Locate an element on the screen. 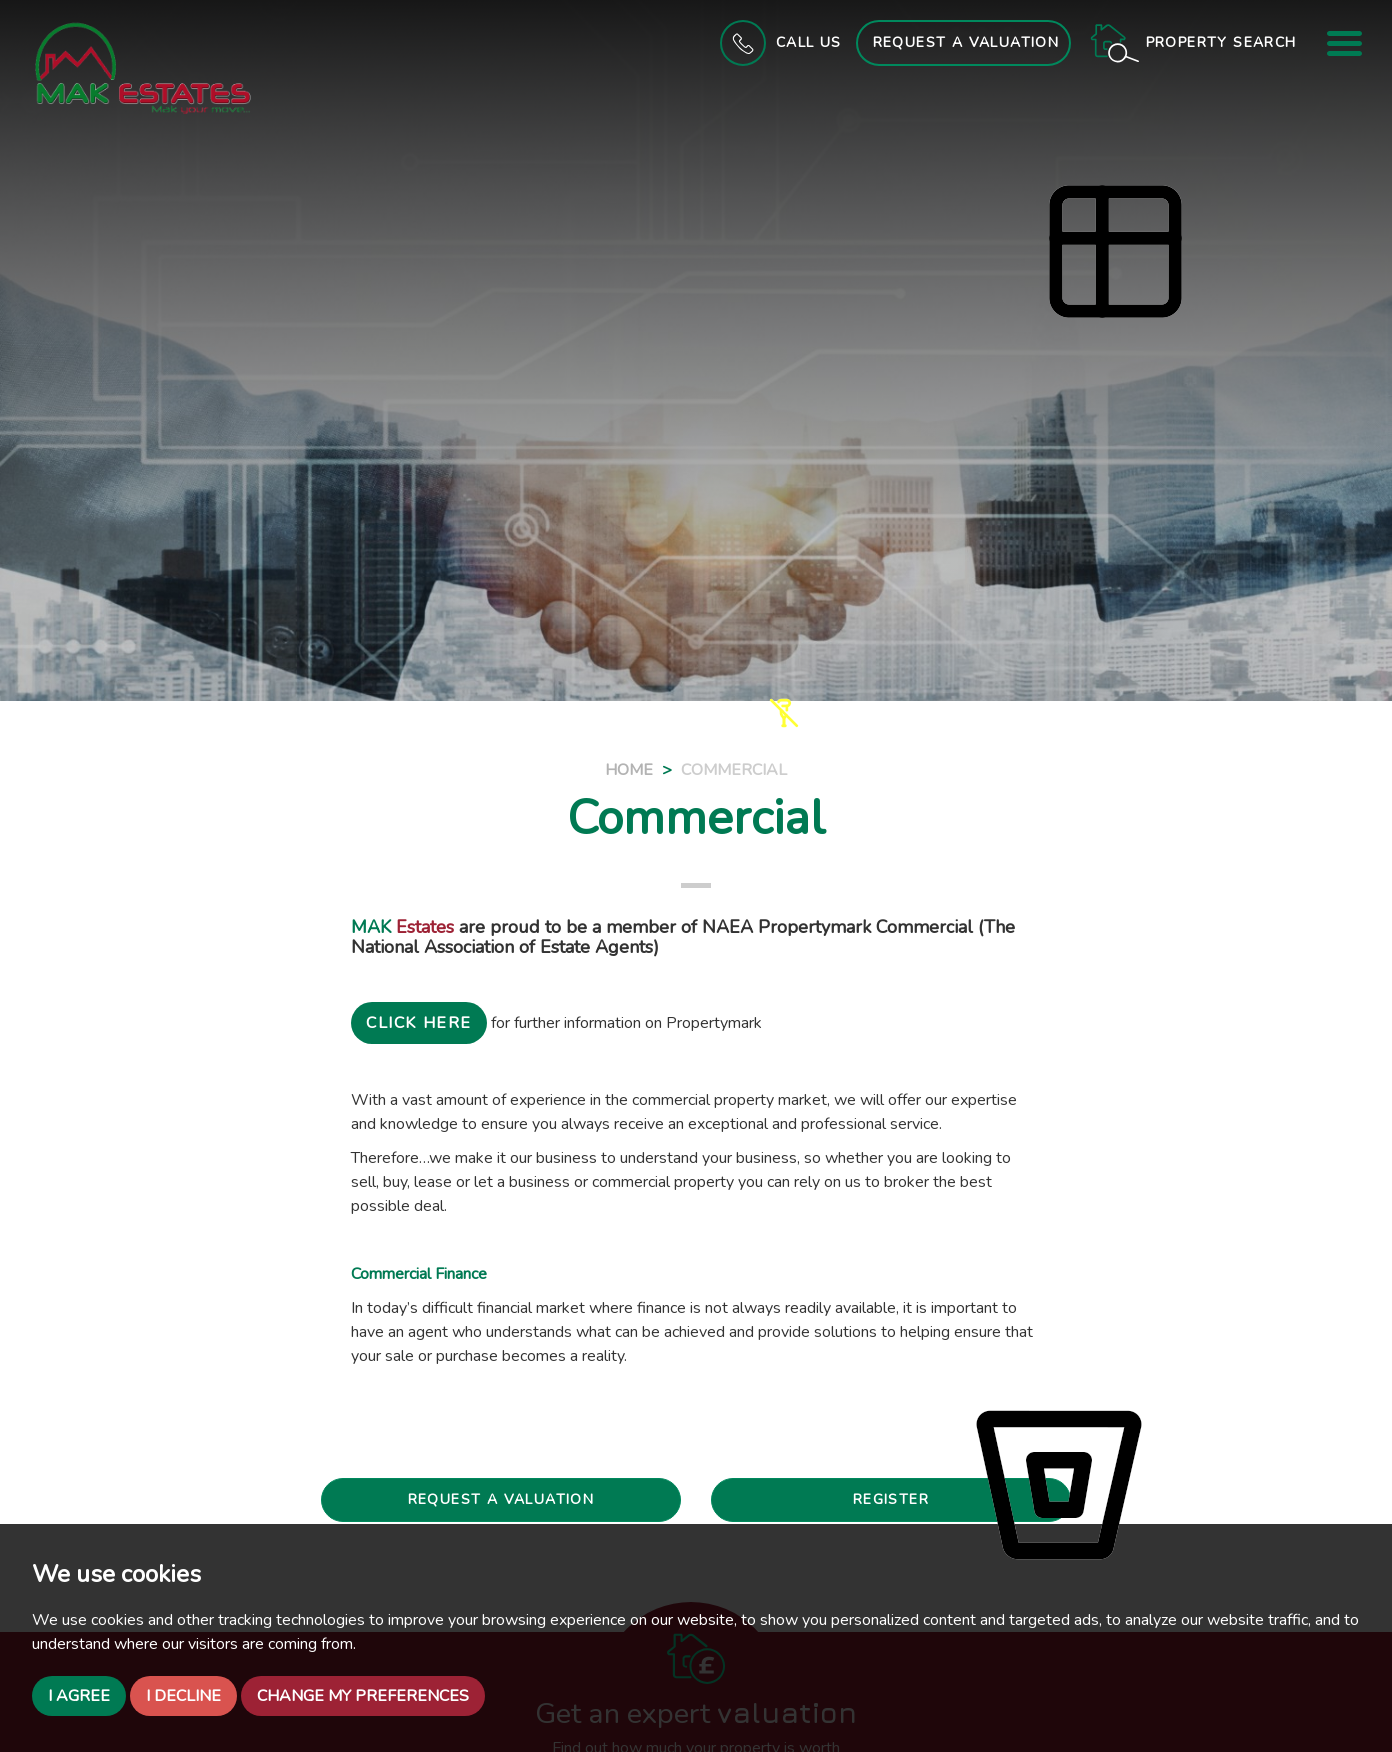 Image resolution: width=1392 pixels, height=1752 pixels. indicates crutches or mobility aid not needed is located at coordinates (784, 713).